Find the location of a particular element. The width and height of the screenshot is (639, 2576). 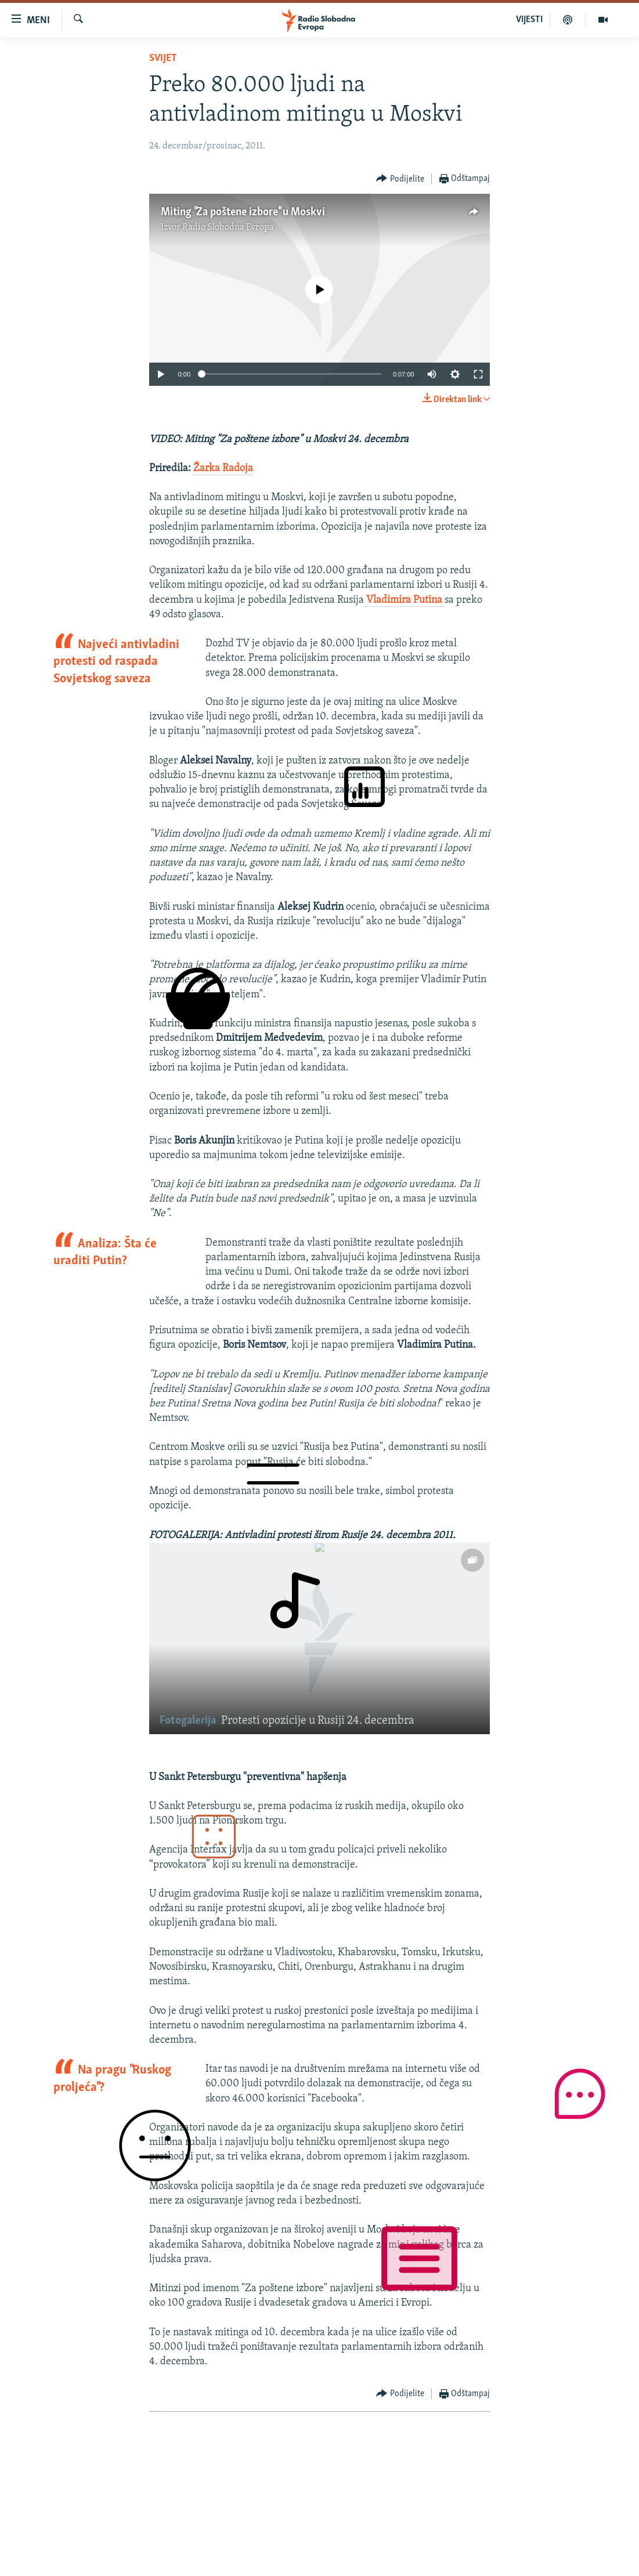

view article or document content is located at coordinates (419, 2258).